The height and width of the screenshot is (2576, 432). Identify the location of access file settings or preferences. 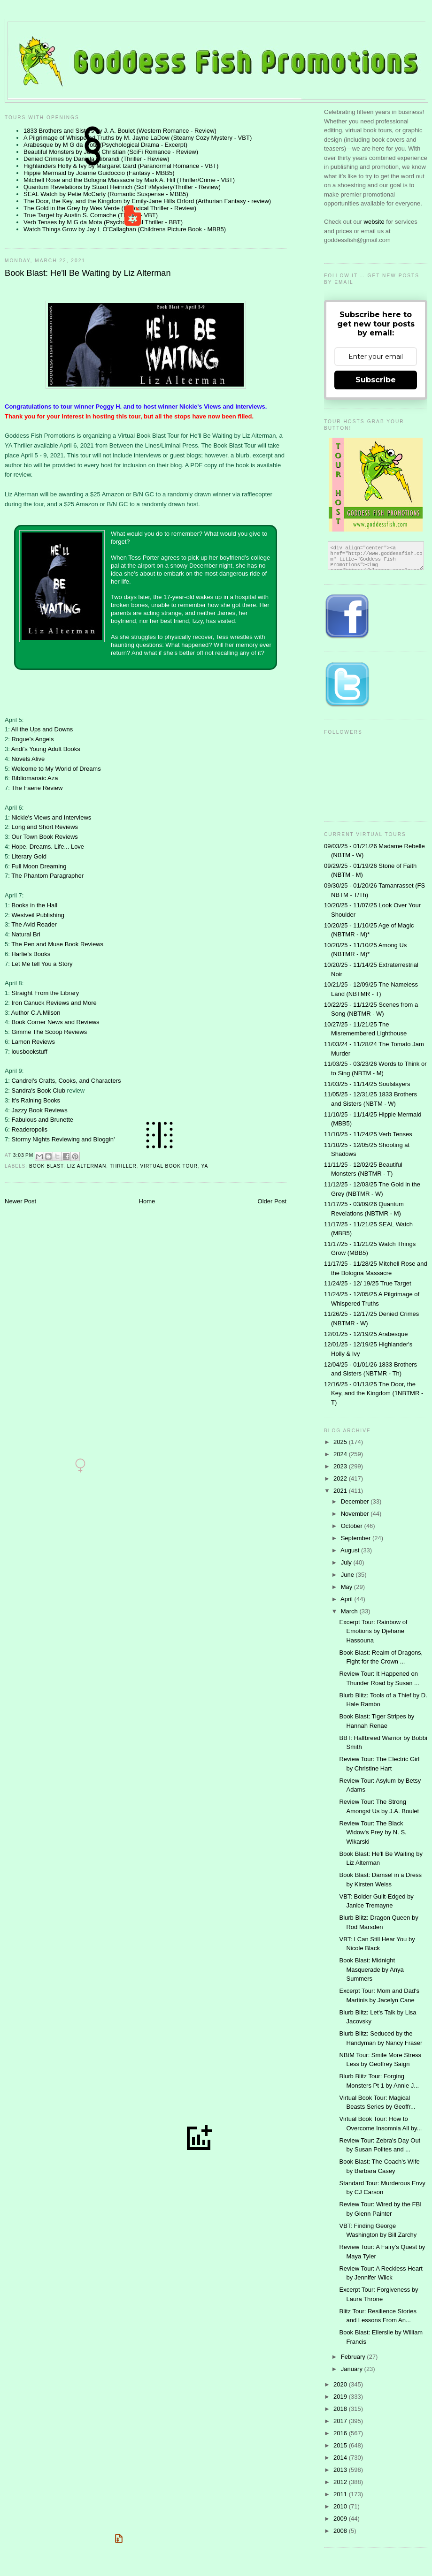
(132, 215).